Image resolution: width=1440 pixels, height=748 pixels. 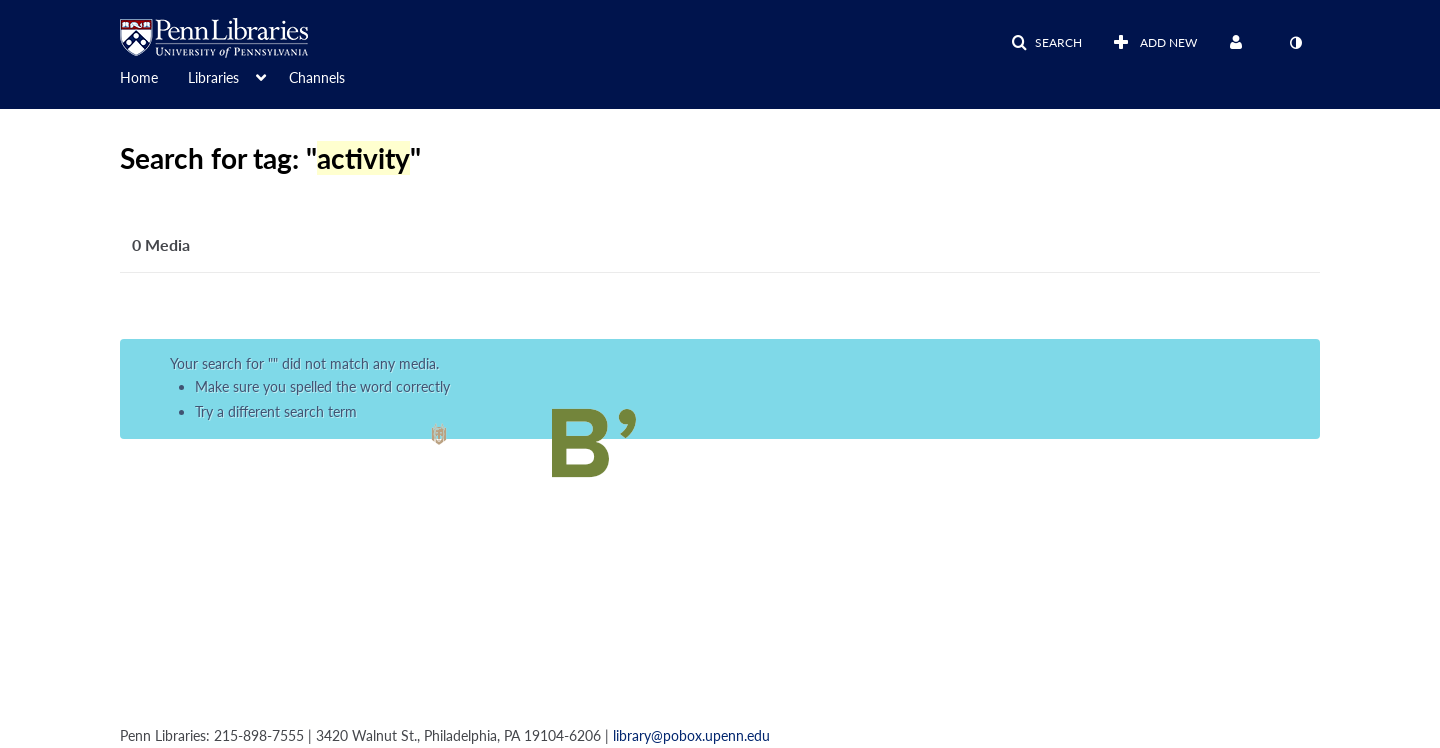 I want to click on open bloglovin app or website, so click(x=594, y=443).